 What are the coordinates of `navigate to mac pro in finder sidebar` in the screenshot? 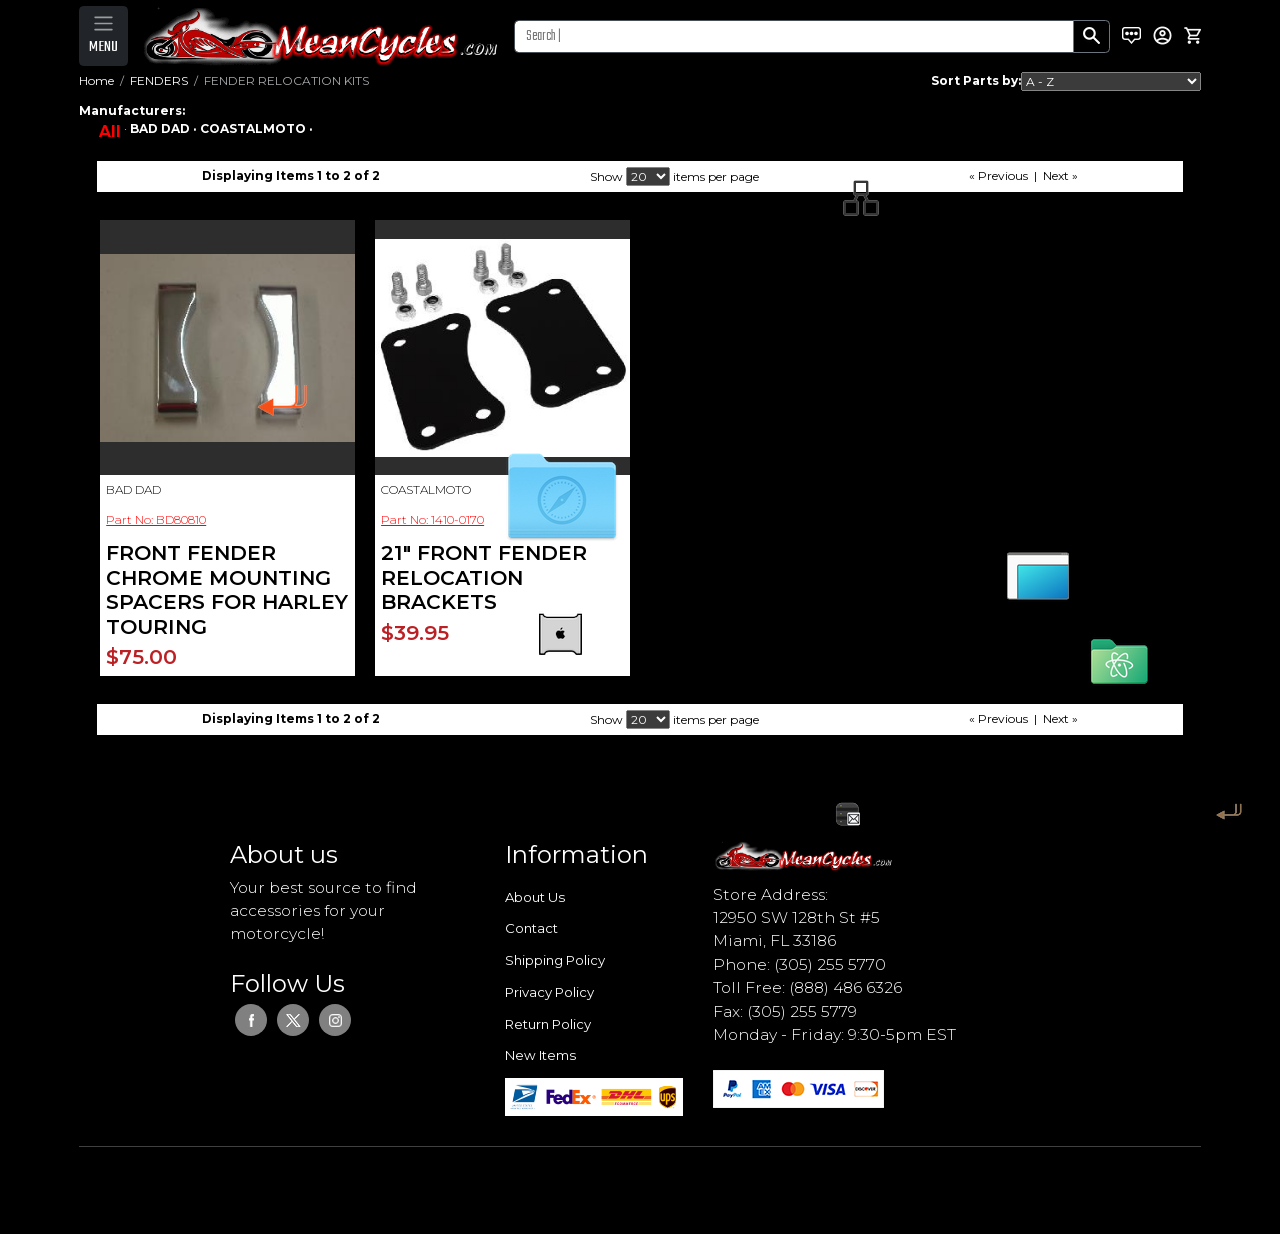 It's located at (560, 633).